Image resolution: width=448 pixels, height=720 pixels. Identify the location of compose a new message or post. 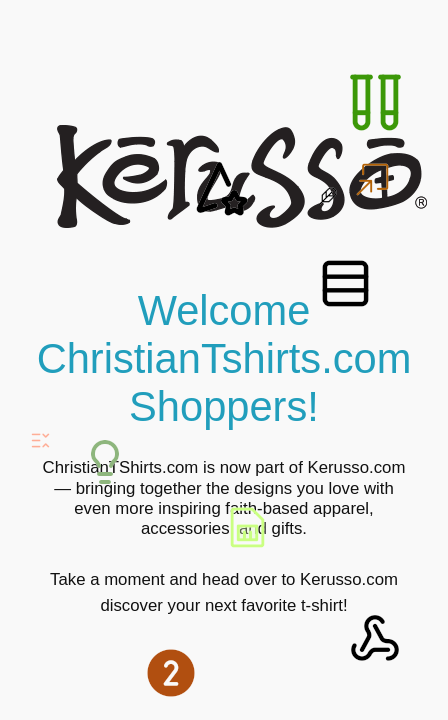
(327, 196).